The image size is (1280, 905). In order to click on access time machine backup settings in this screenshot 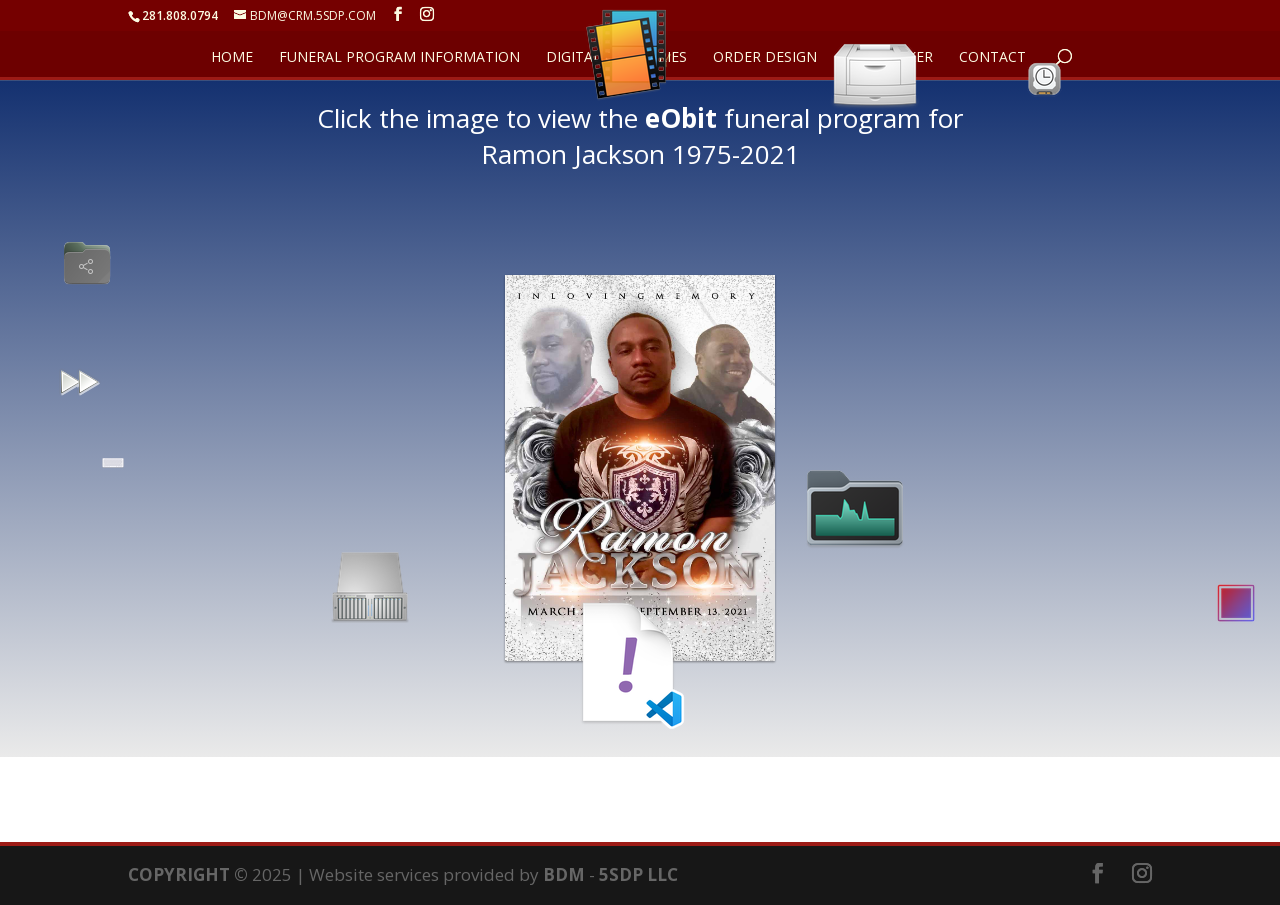, I will do `click(1044, 79)`.